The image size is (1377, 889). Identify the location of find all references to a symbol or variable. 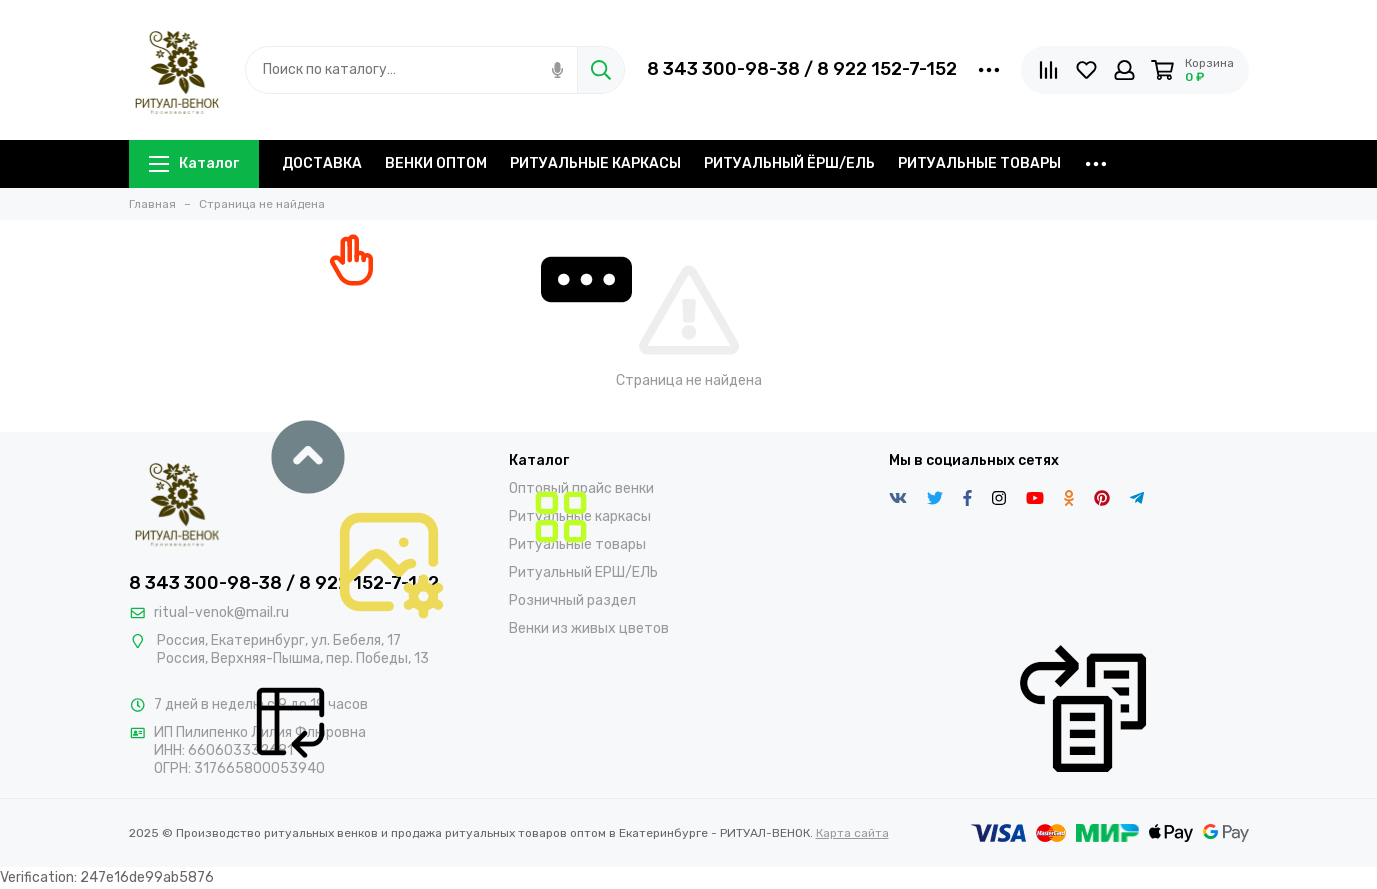
(1083, 708).